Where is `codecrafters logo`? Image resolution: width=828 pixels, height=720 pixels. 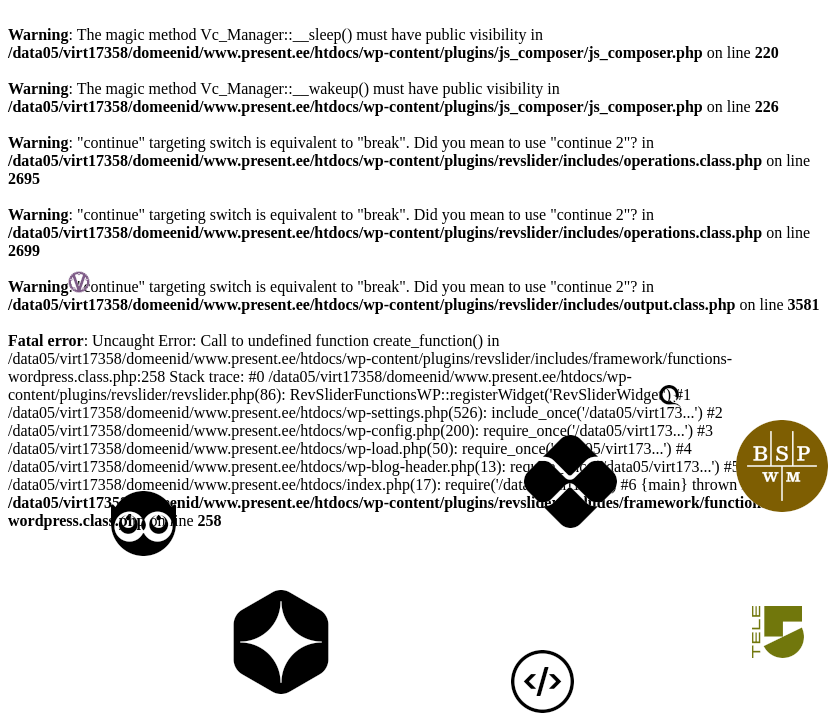
codecrafters logo is located at coordinates (542, 681).